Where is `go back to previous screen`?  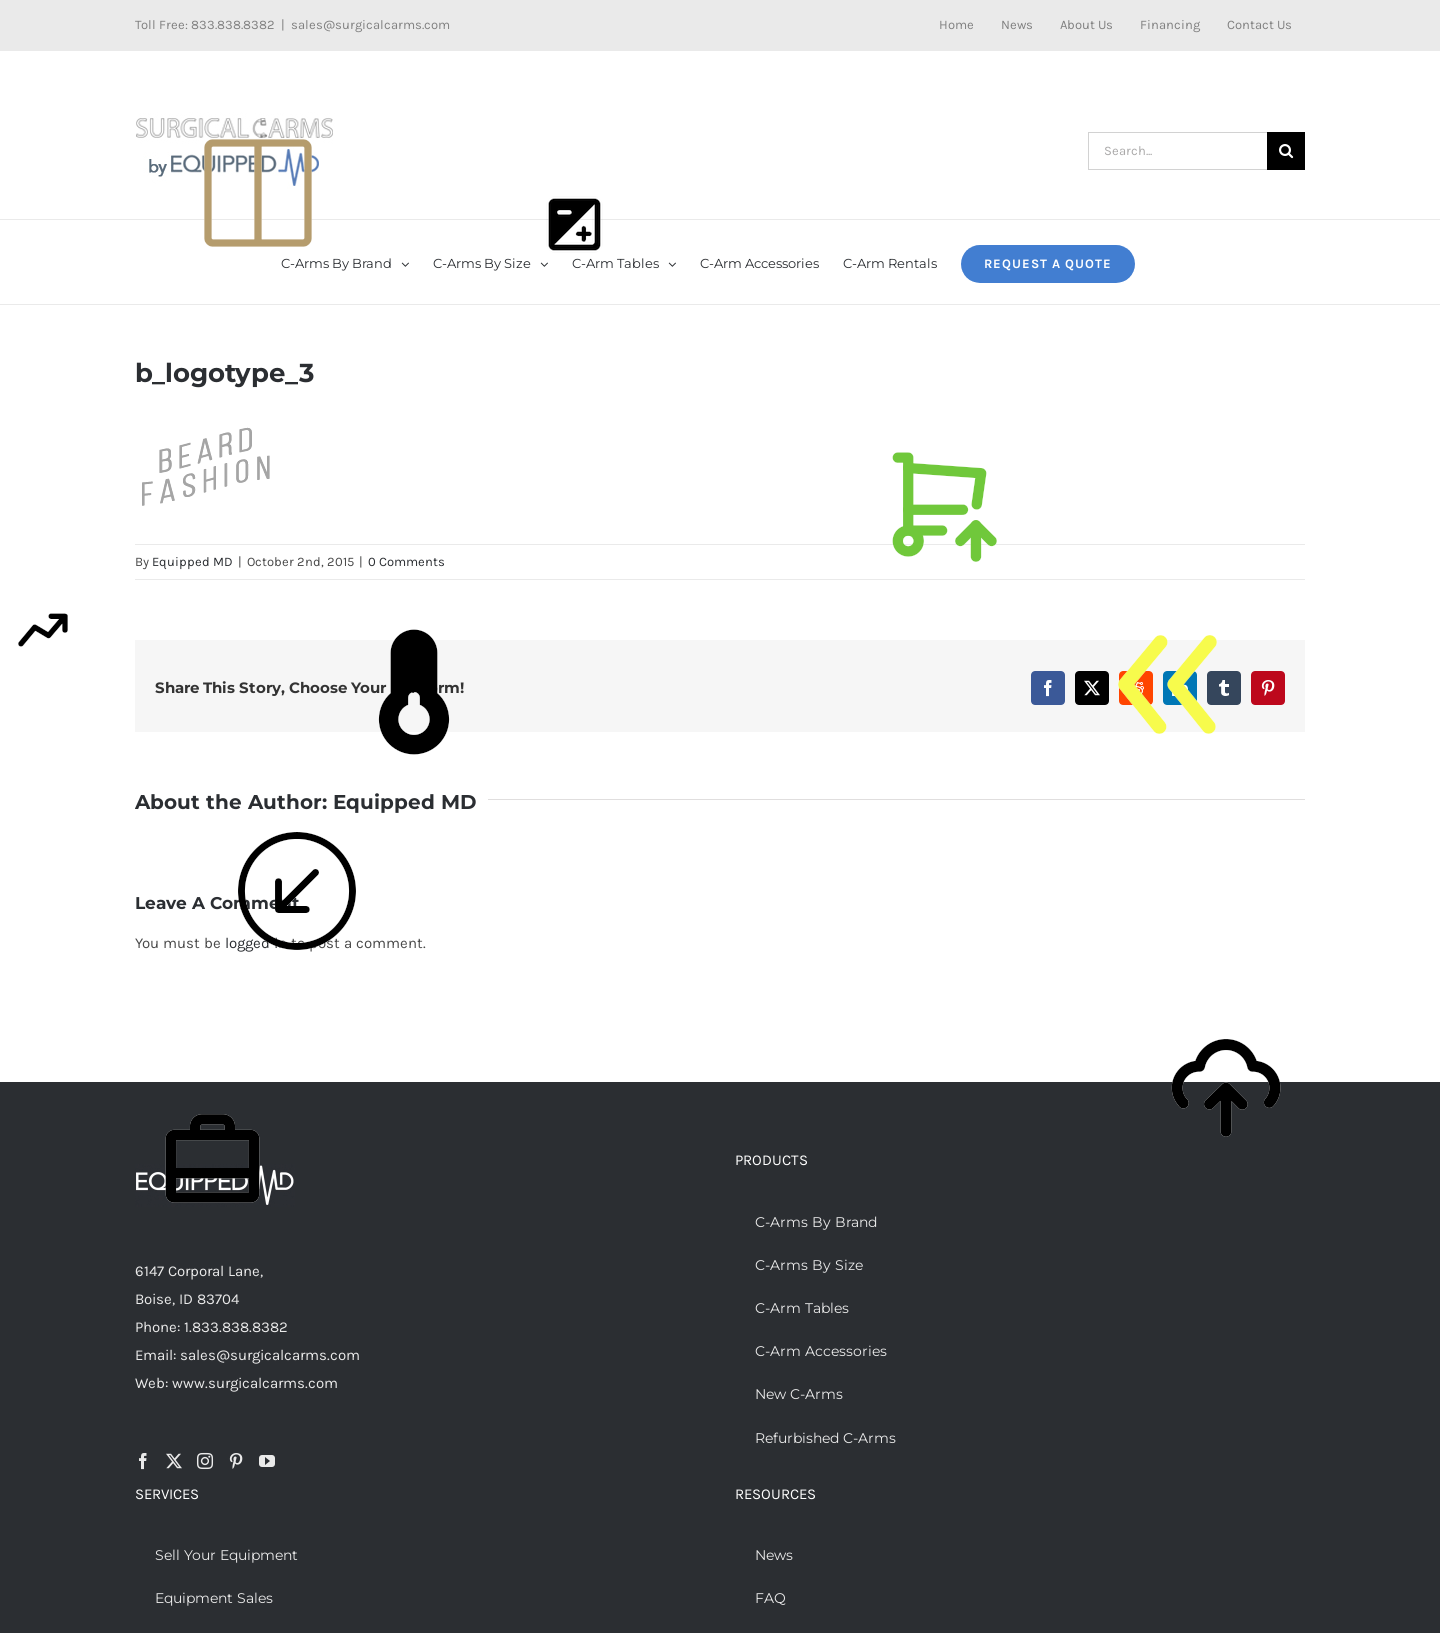 go back to previous screen is located at coordinates (1167, 684).